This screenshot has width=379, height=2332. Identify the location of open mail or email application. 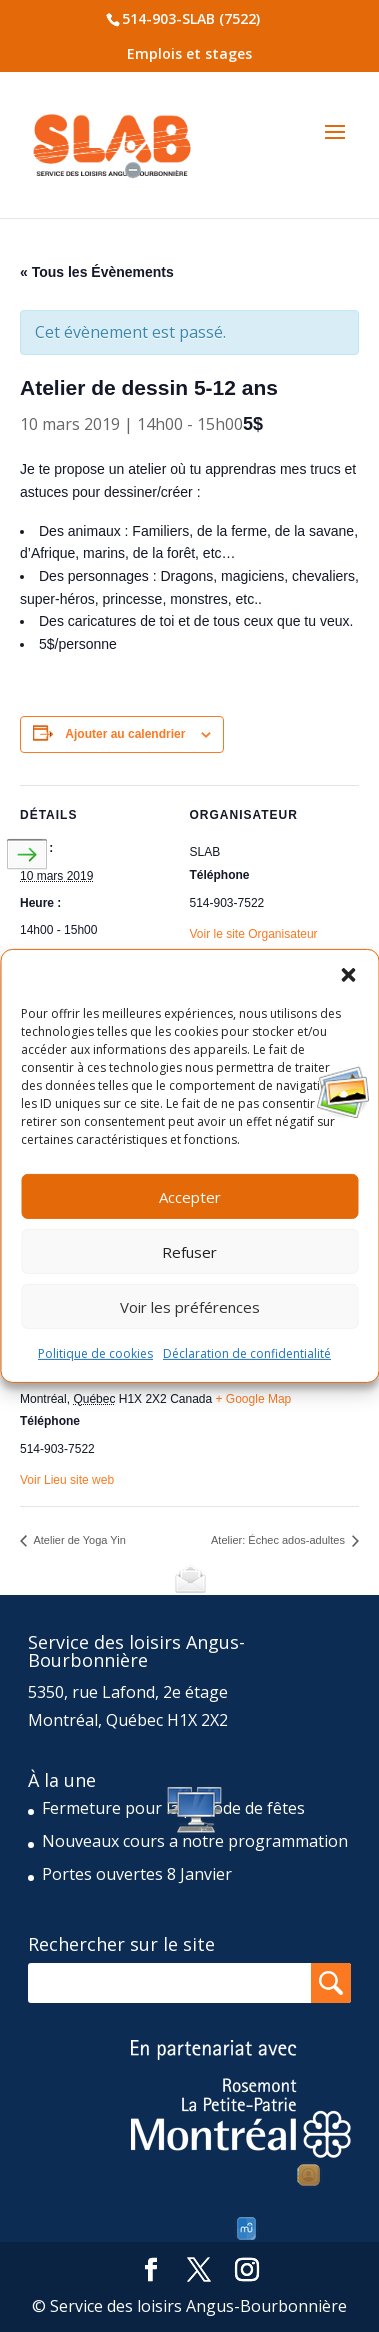
(190, 1579).